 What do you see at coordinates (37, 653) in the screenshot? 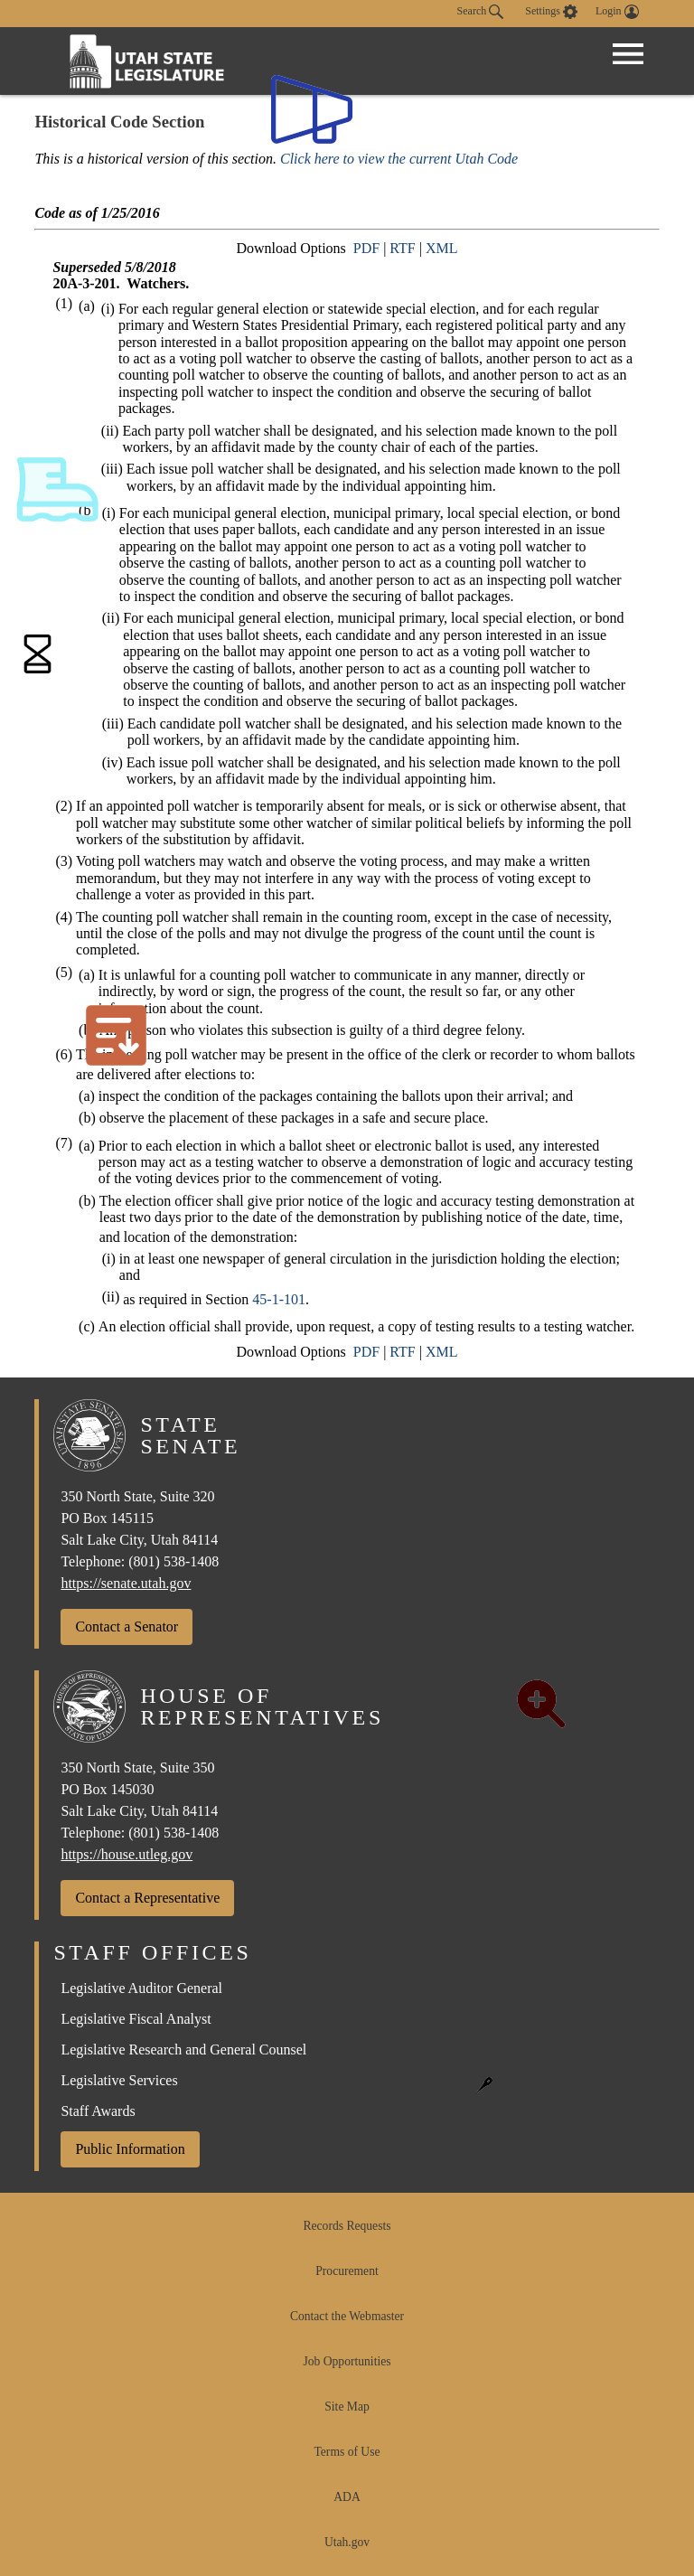
I see `indicates time is running low` at bounding box center [37, 653].